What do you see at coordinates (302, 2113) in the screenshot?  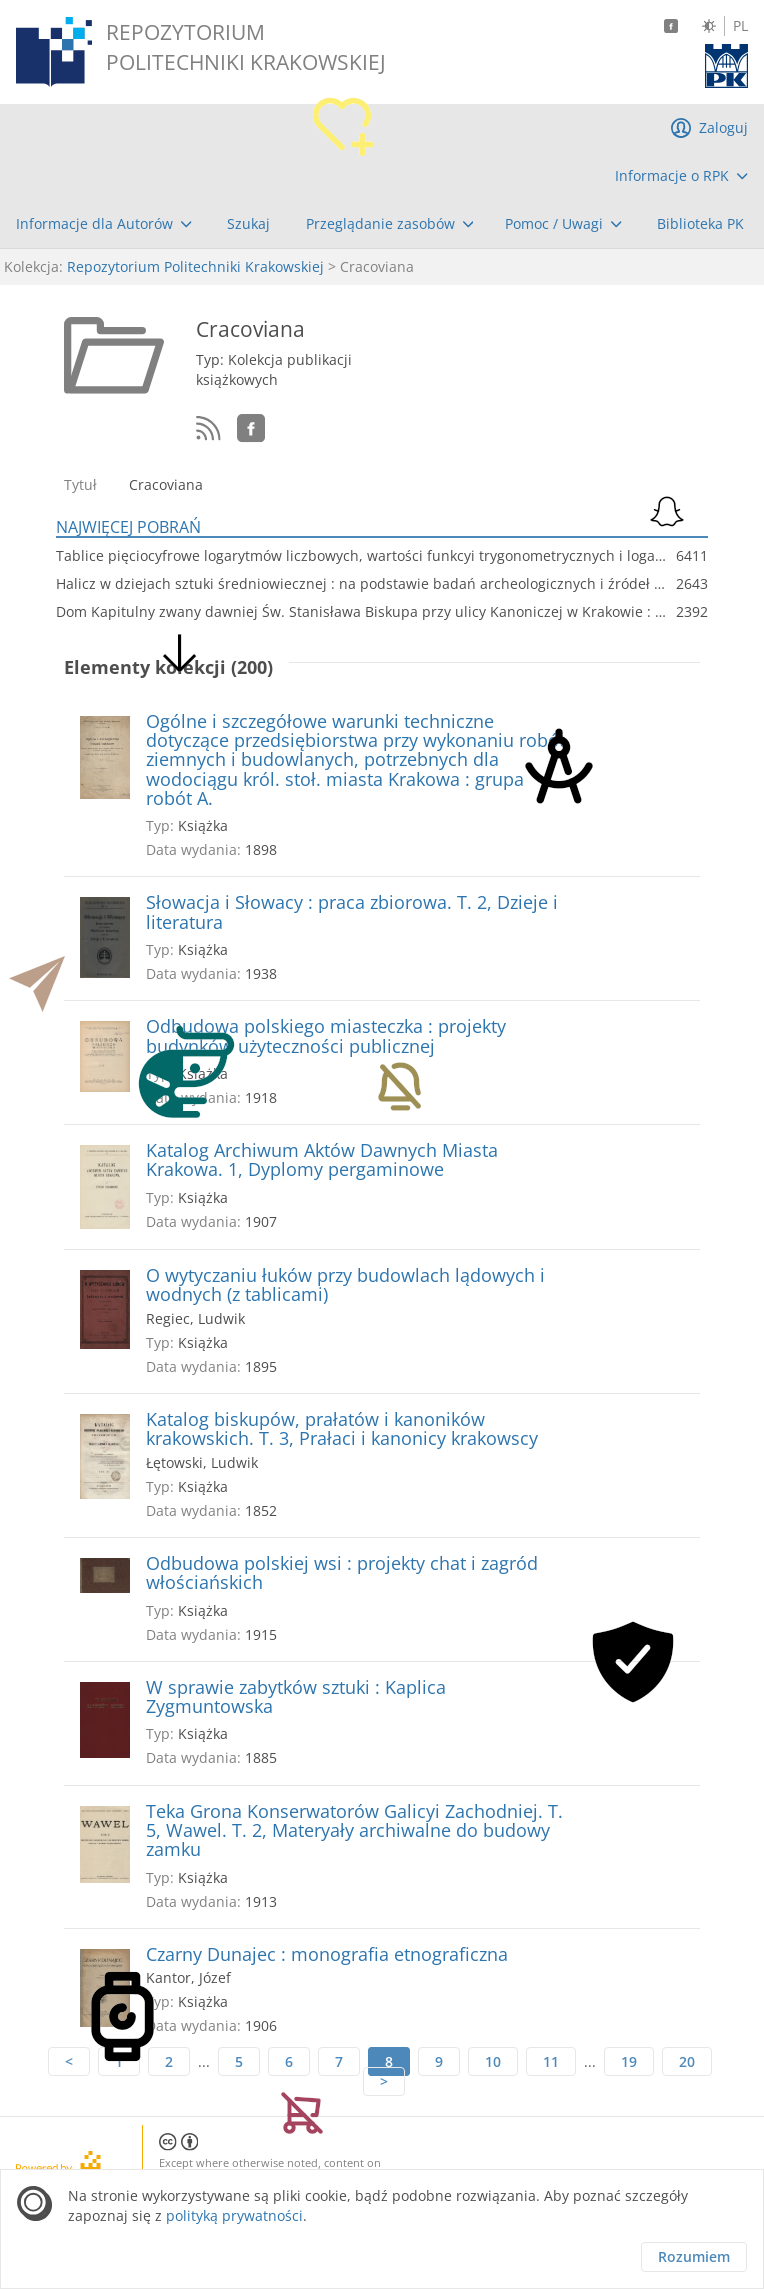 I see `shopping cart unavailable or disabled` at bounding box center [302, 2113].